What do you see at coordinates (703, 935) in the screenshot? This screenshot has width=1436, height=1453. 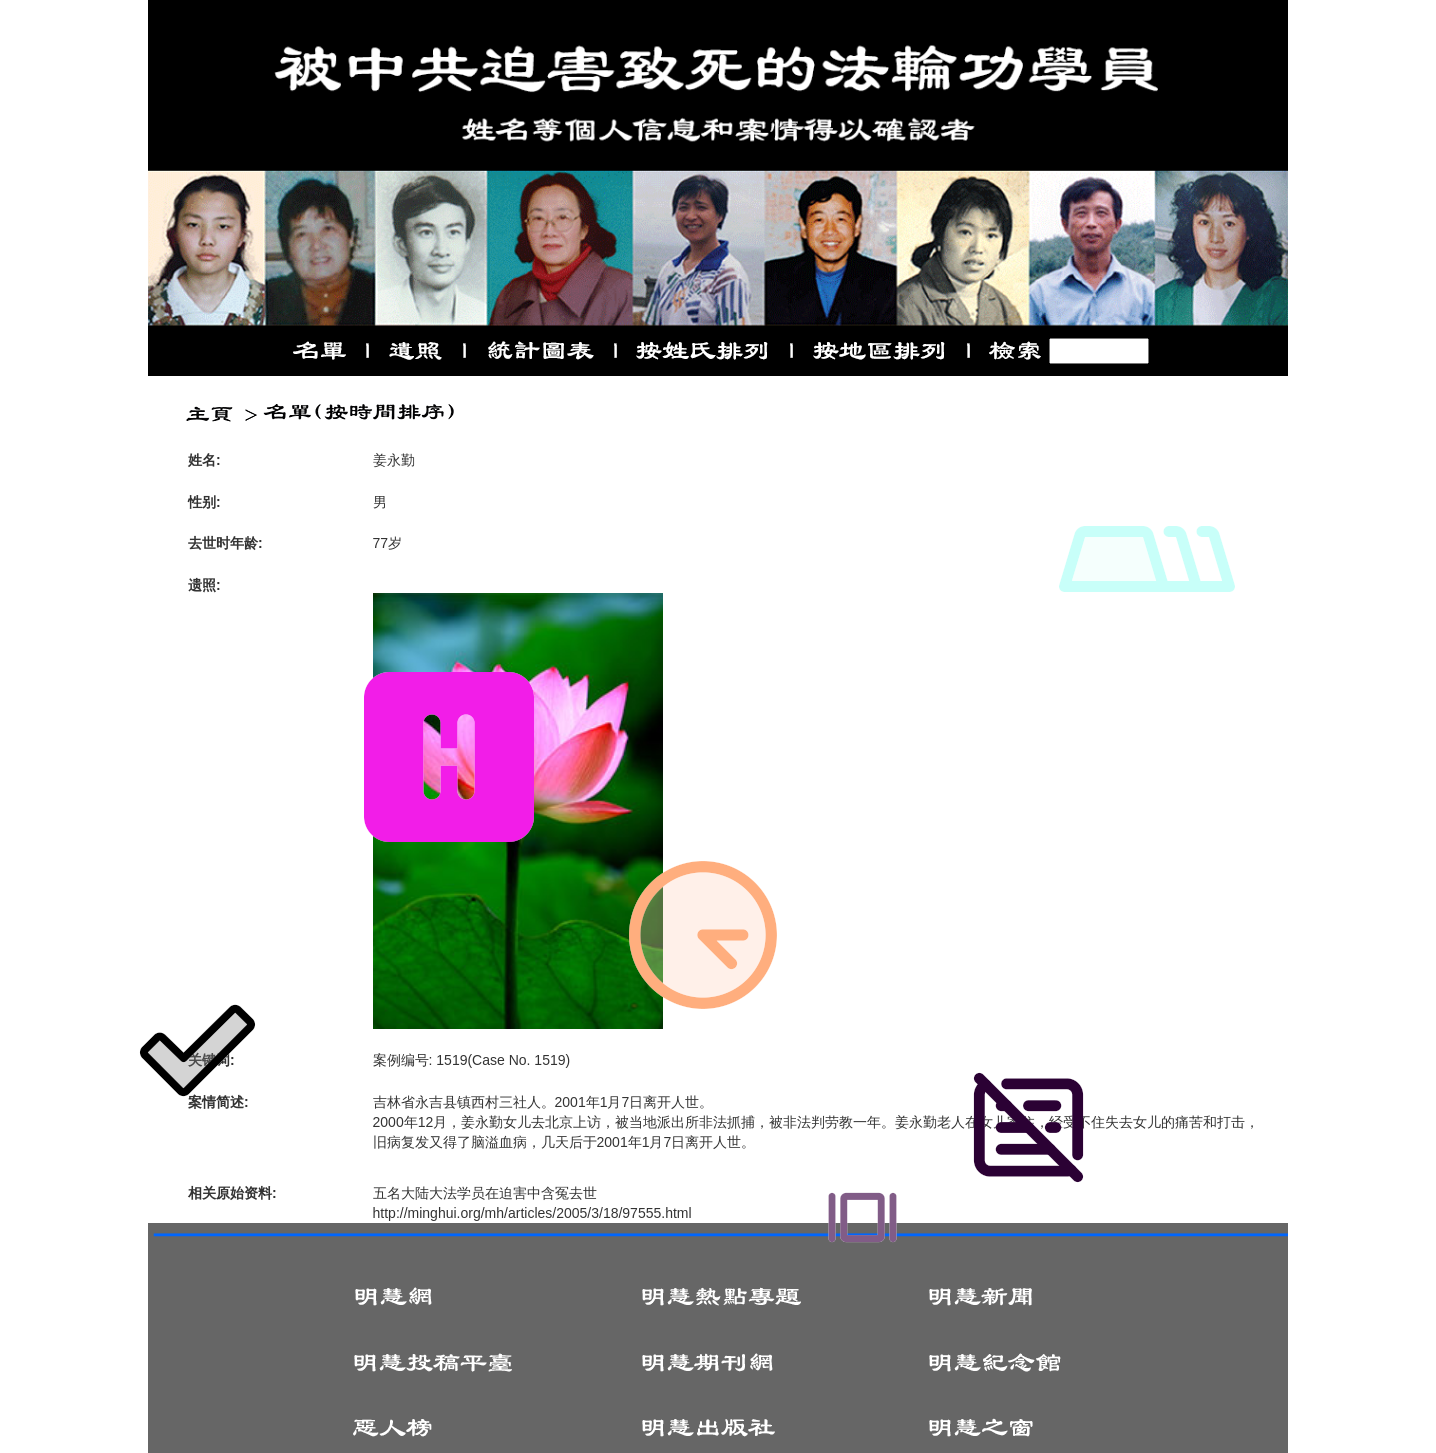 I see `indicates afternoon time or schedule` at bounding box center [703, 935].